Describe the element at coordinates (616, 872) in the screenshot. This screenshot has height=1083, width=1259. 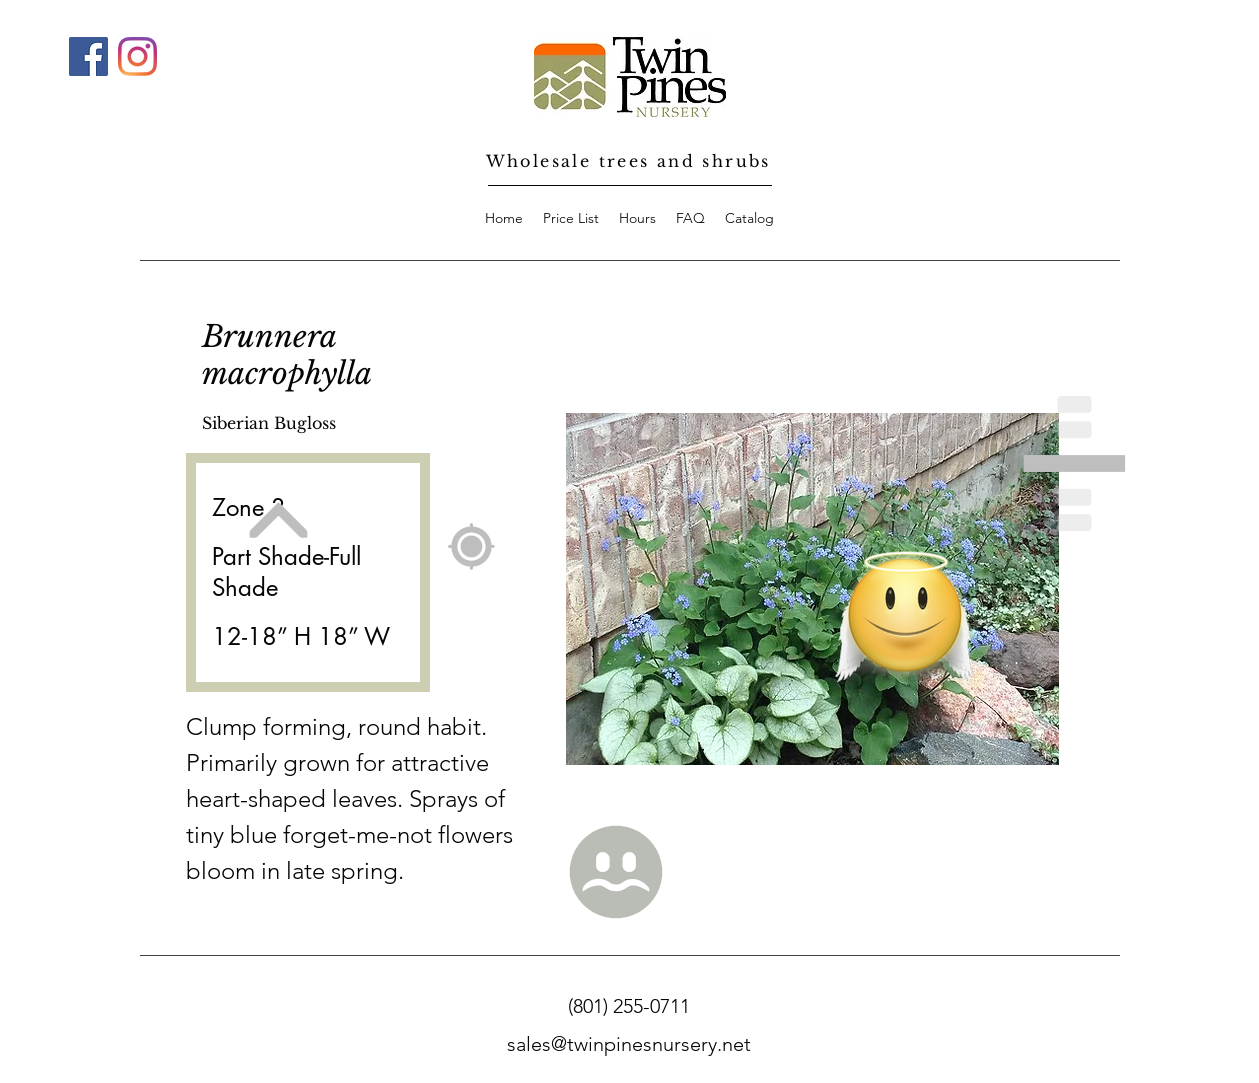
I see `indicates a warning or concerning status` at that location.